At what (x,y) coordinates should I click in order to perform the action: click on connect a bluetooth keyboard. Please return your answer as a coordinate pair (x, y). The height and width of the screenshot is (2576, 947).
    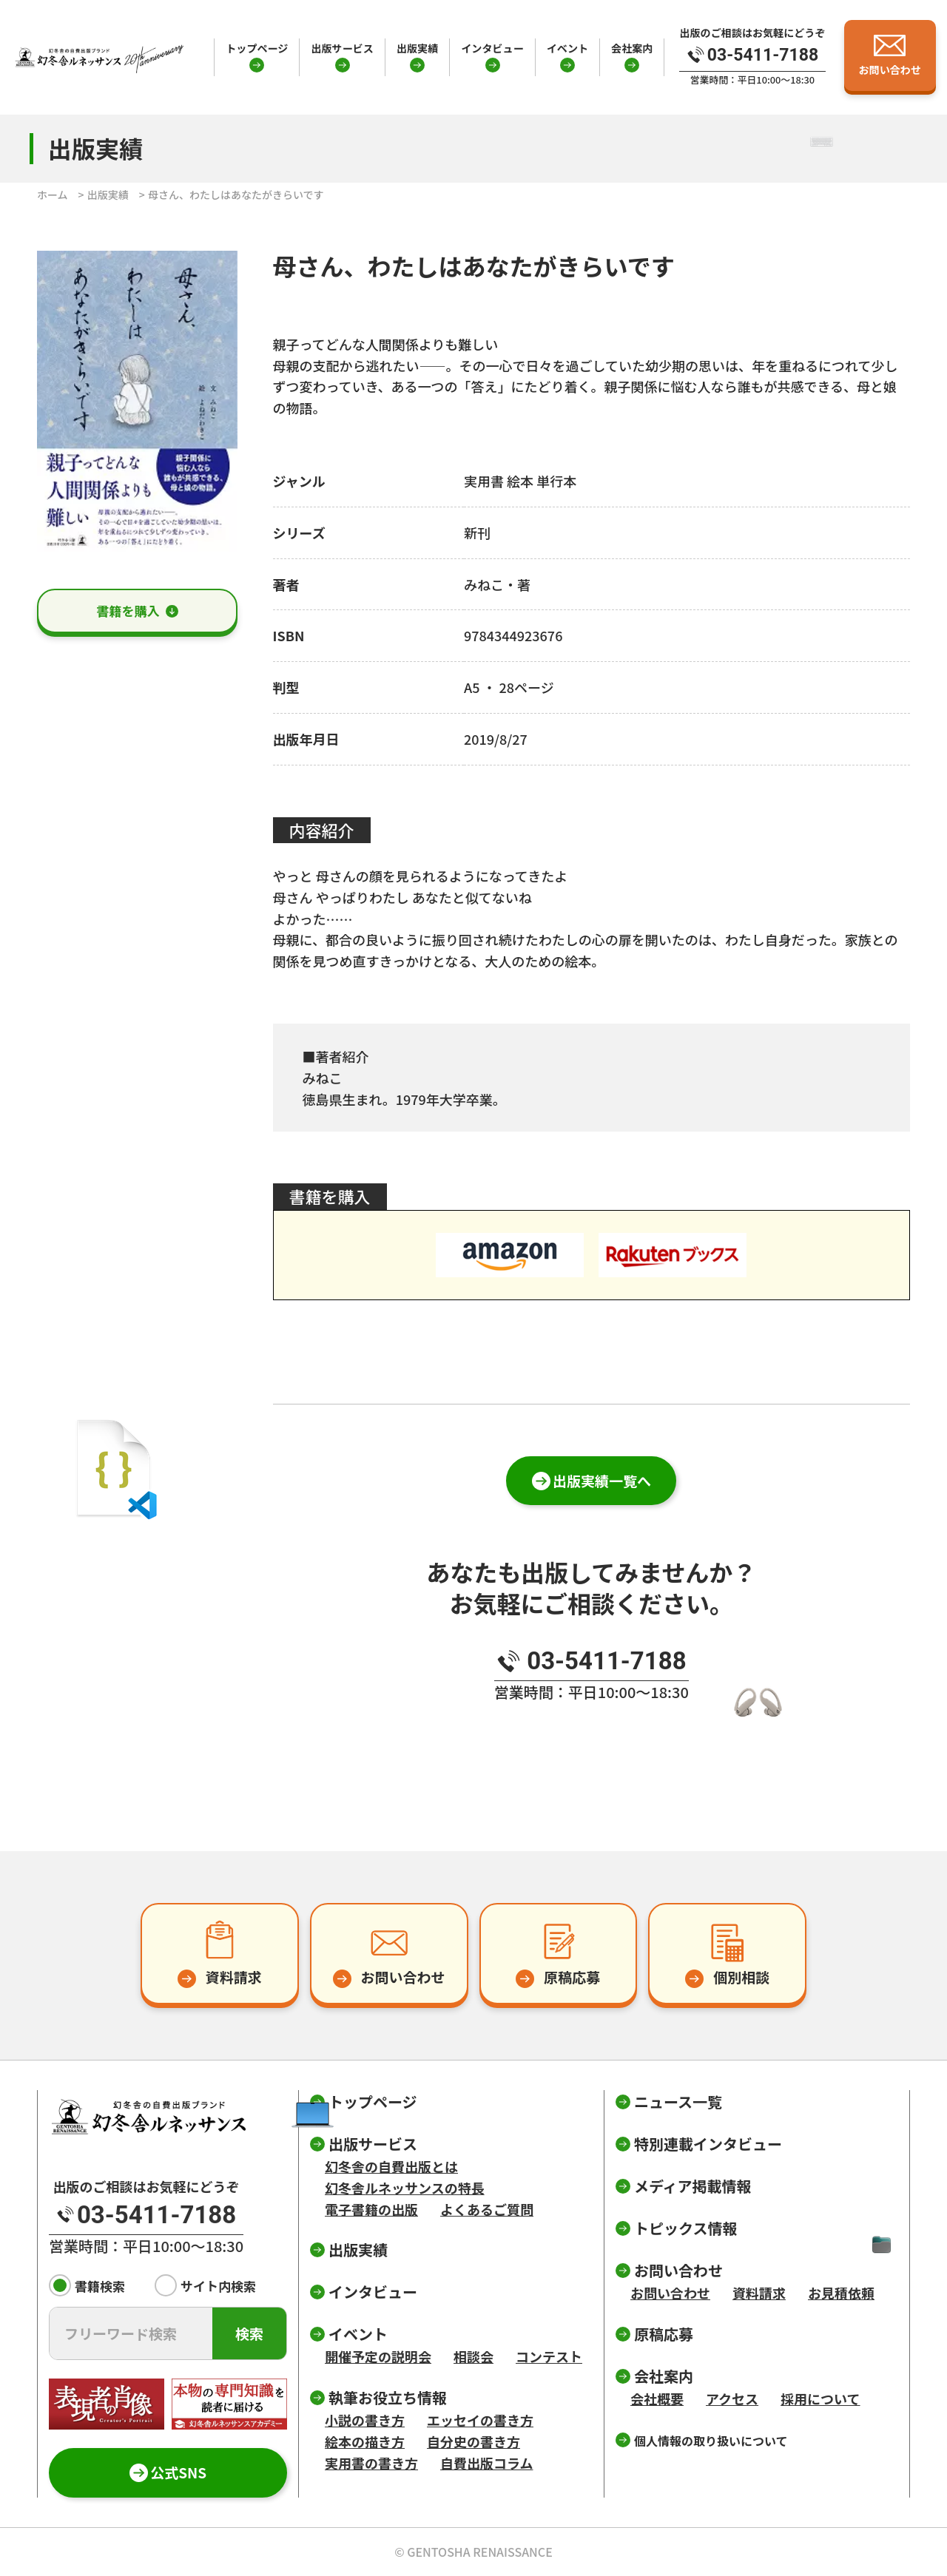
    Looking at the image, I should click on (821, 141).